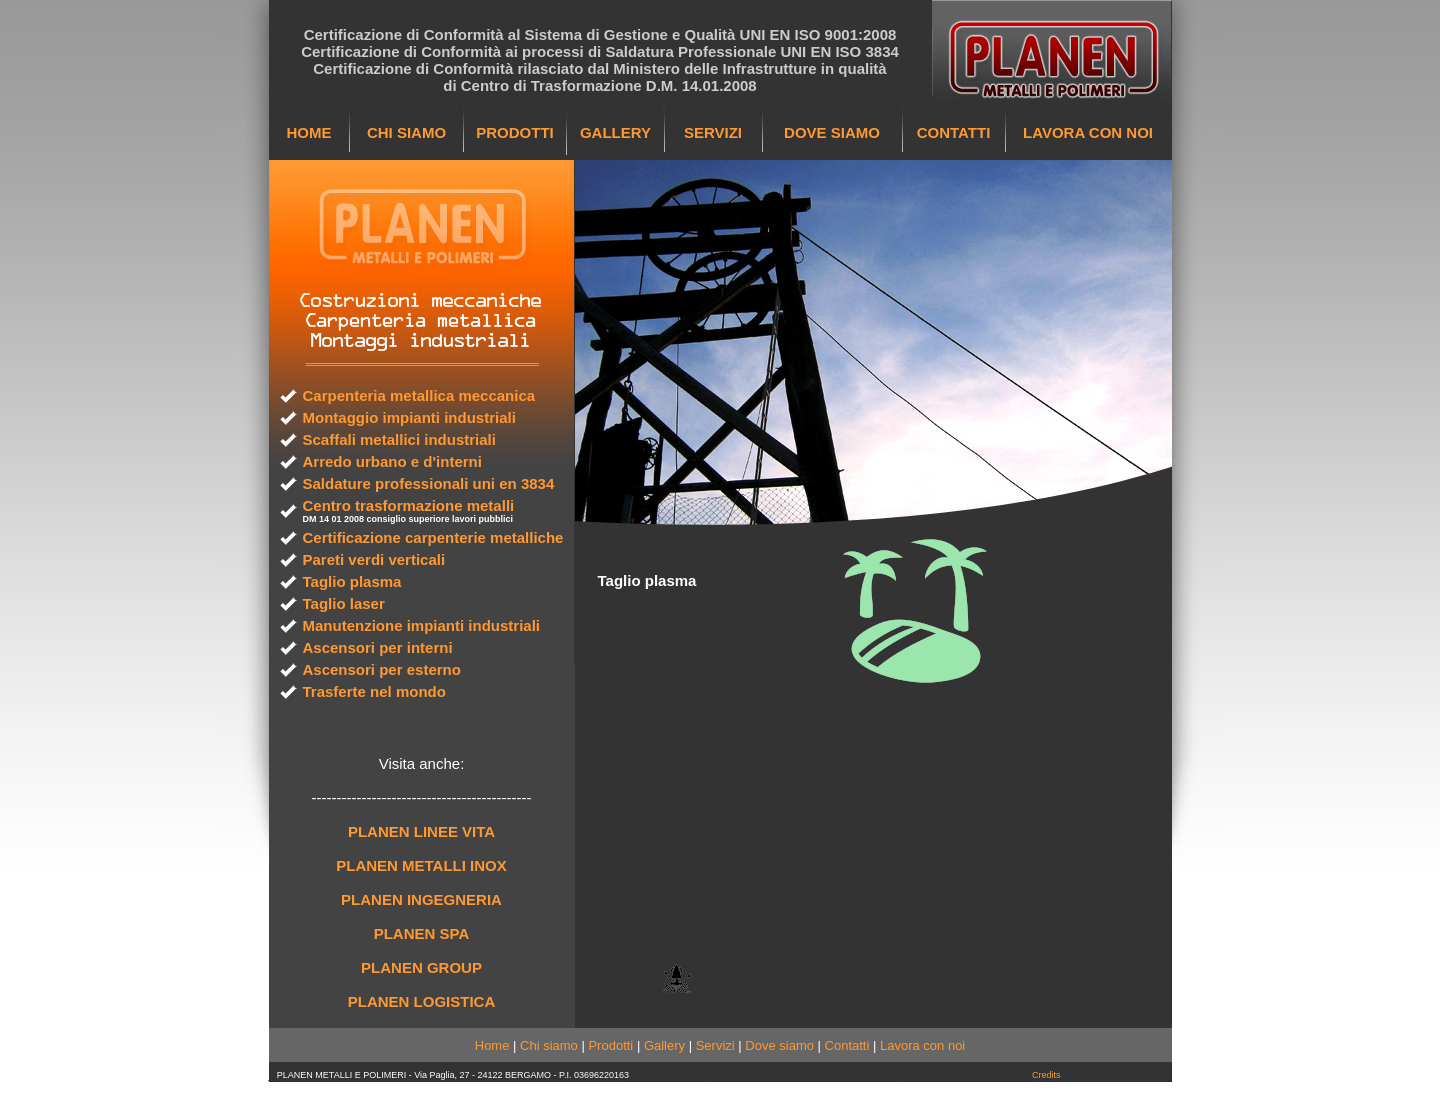 This screenshot has height=1100, width=1440. What do you see at coordinates (915, 611) in the screenshot?
I see `indicates a desert or tropical location in a game` at bounding box center [915, 611].